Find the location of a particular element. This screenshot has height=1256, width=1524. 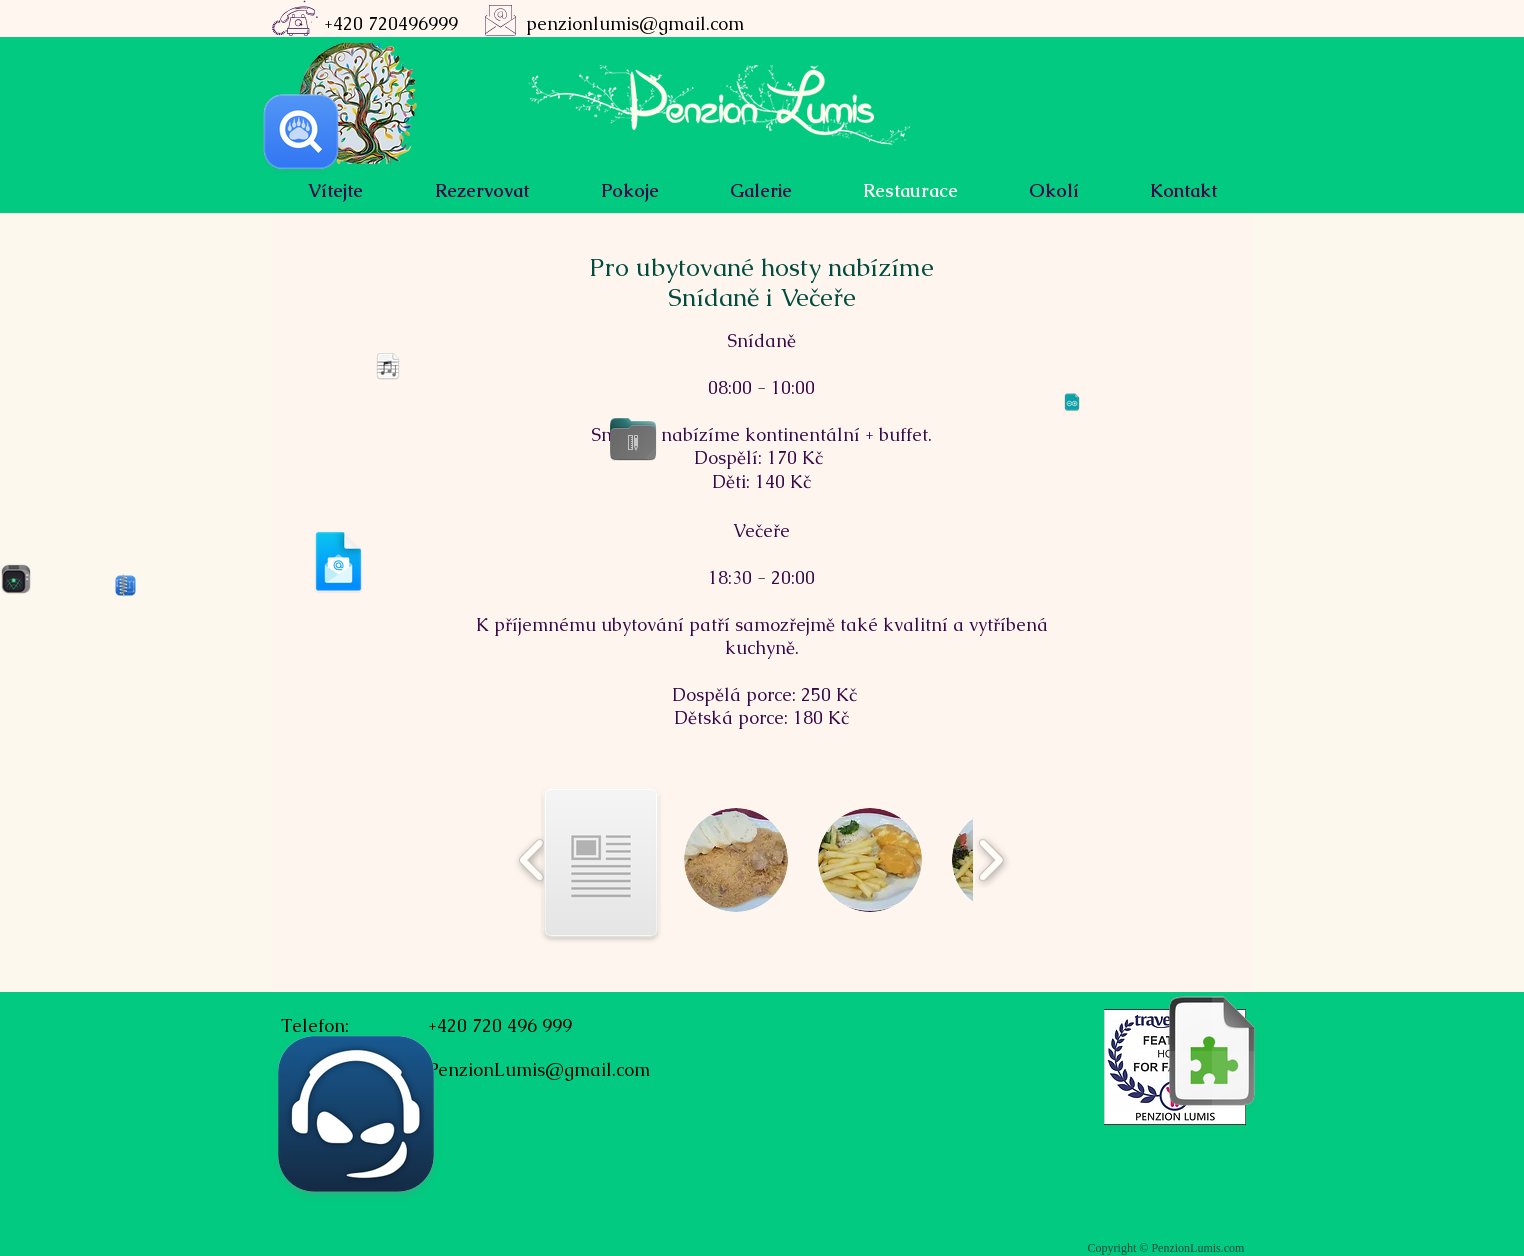

open the Elastic app is located at coordinates (125, 585).